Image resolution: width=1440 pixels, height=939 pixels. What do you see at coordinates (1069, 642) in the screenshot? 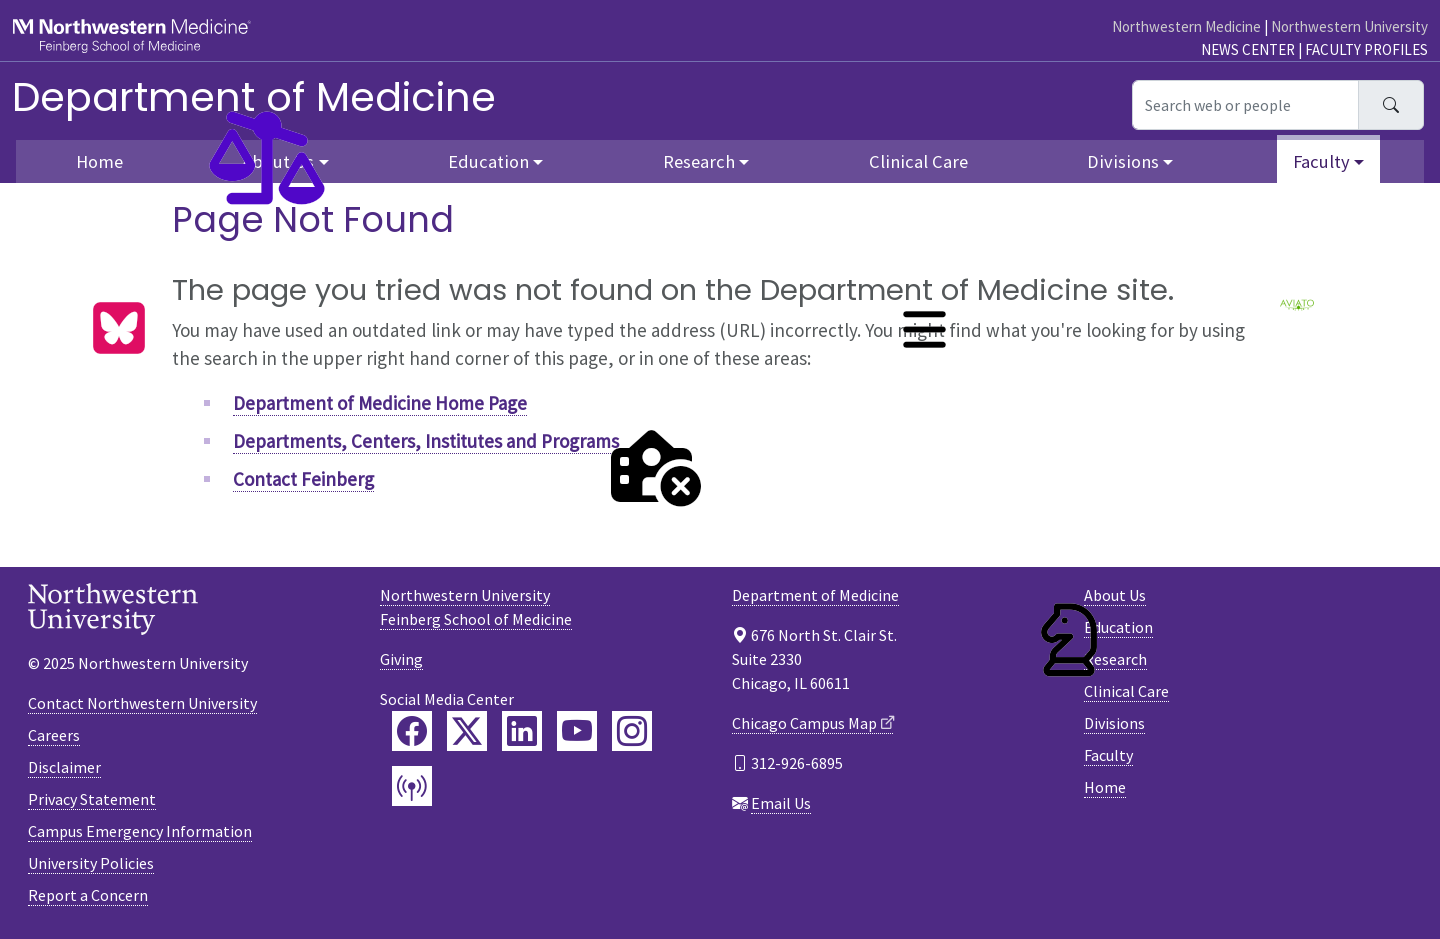
I see `play chess or access chess game` at bounding box center [1069, 642].